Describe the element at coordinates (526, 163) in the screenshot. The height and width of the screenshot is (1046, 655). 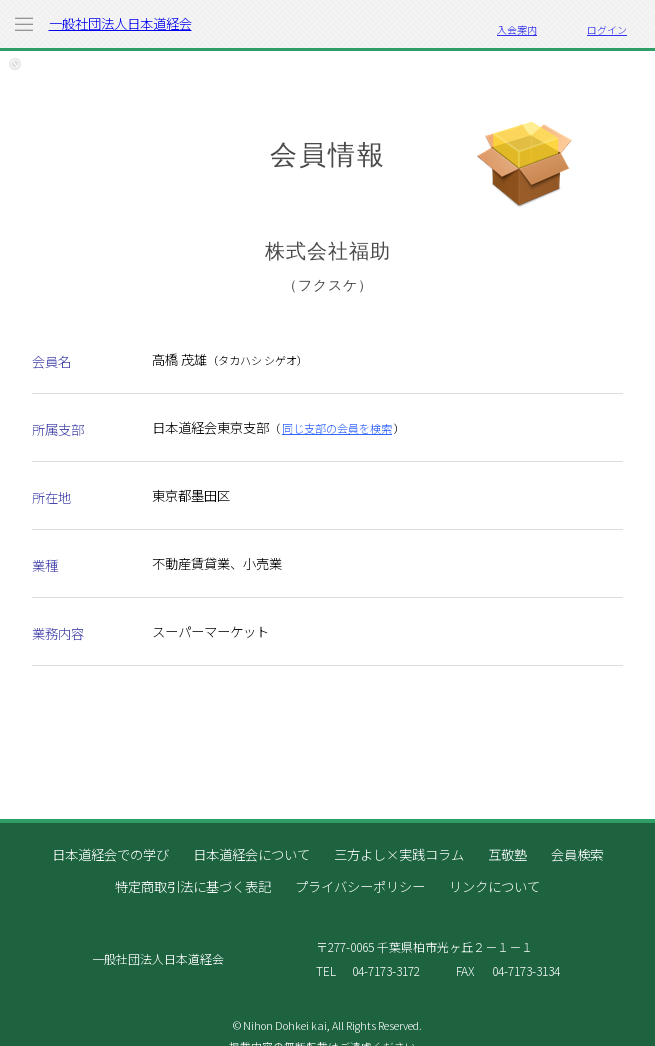
I see `open installer package` at that location.